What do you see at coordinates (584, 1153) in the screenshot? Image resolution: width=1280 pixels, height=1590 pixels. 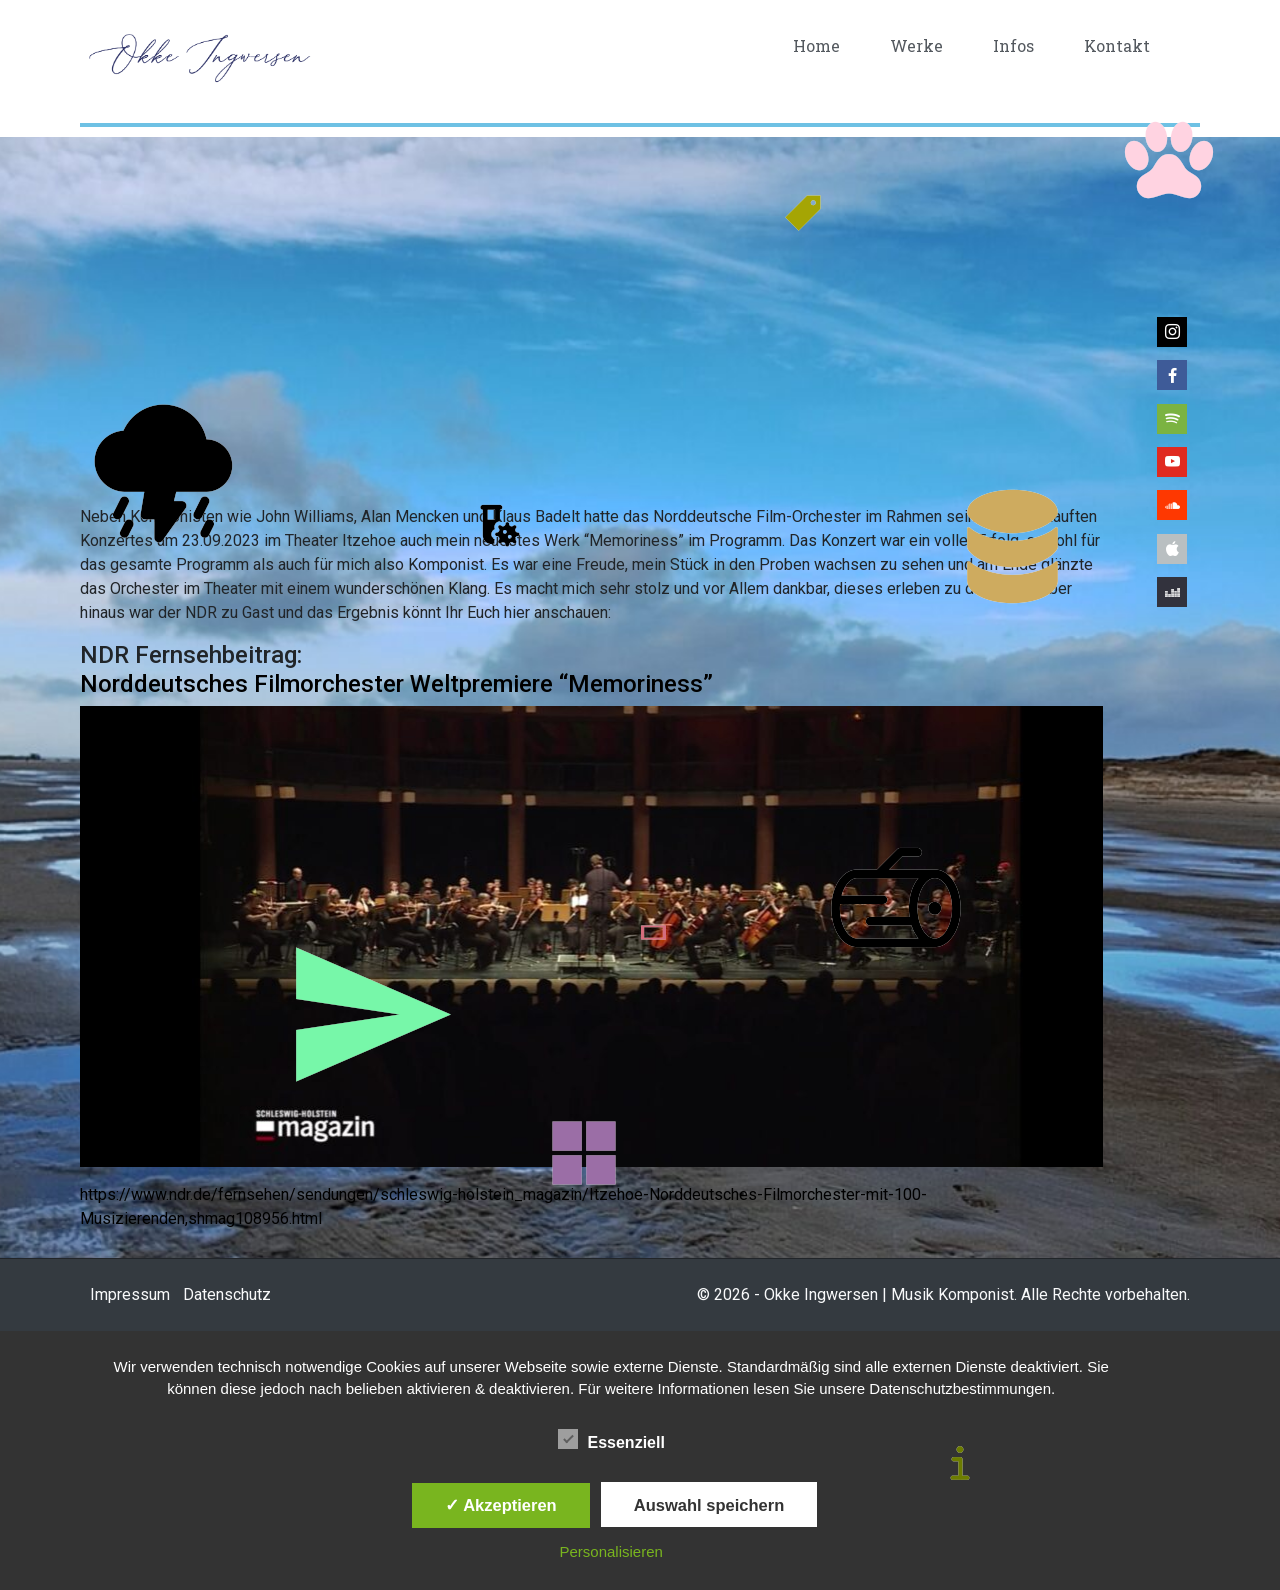 I see `view items in grid layout` at bounding box center [584, 1153].